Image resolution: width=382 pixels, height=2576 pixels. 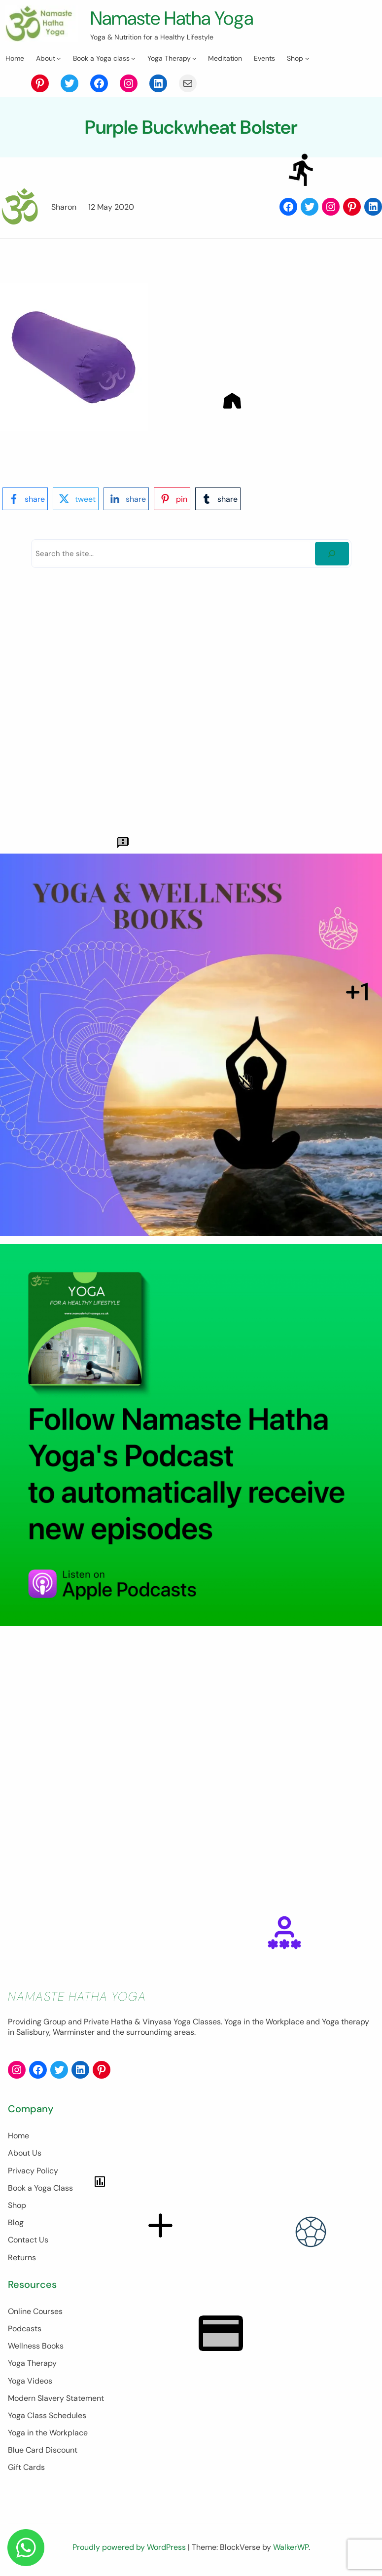 I want to click on submit feedback or report an issue, so click(x=123, y=842).